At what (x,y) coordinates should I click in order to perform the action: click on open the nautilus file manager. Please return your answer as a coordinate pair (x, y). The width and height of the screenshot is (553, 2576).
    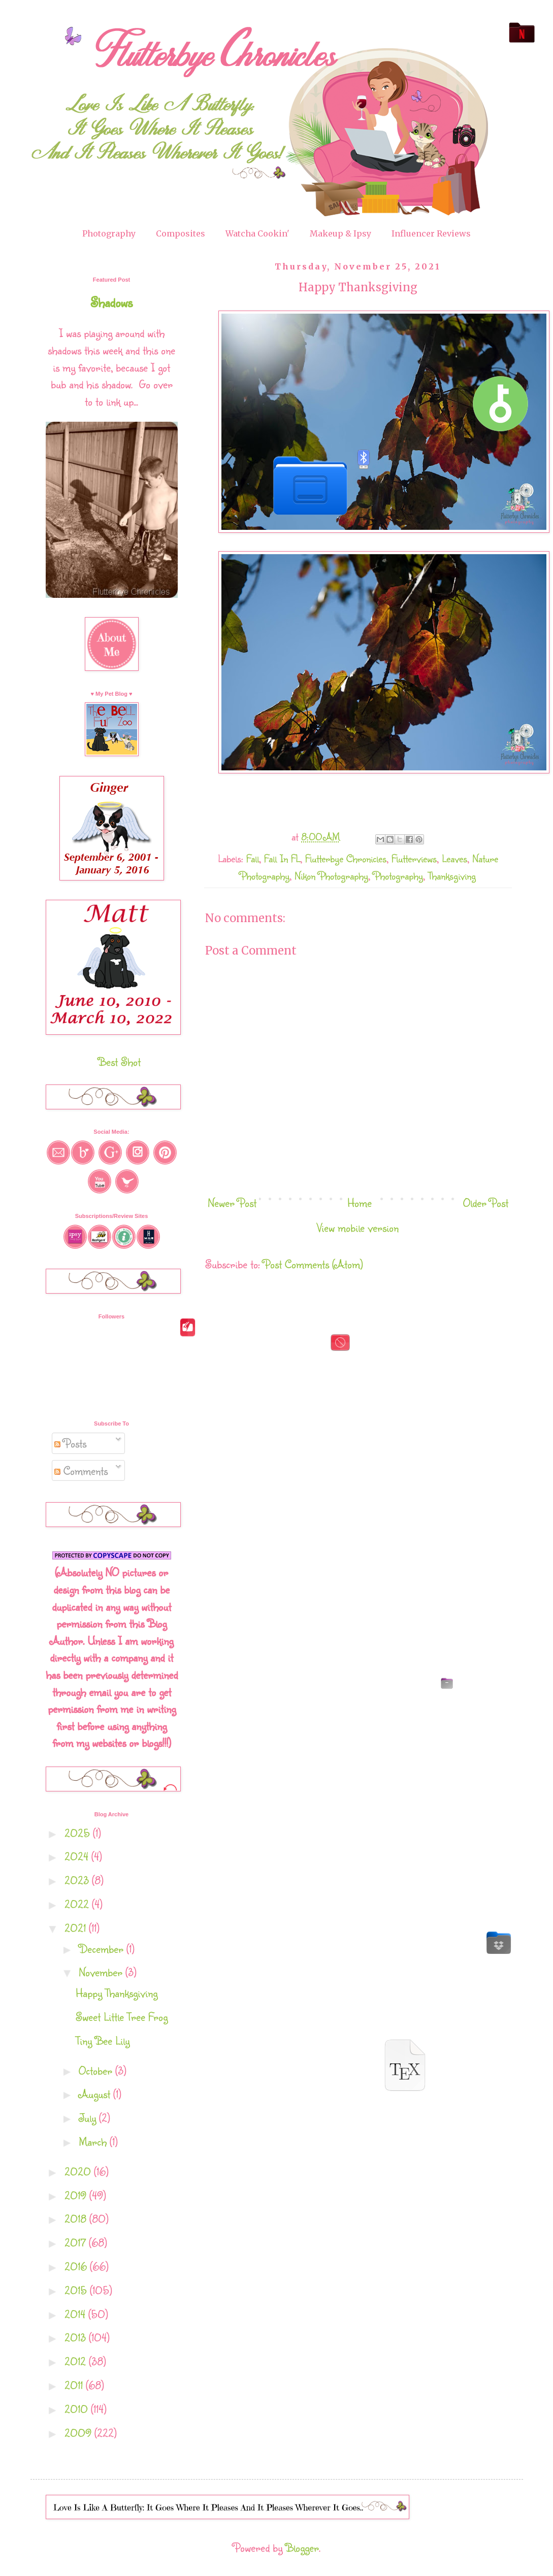
    Looking at the image, I should click on (447, 1683).